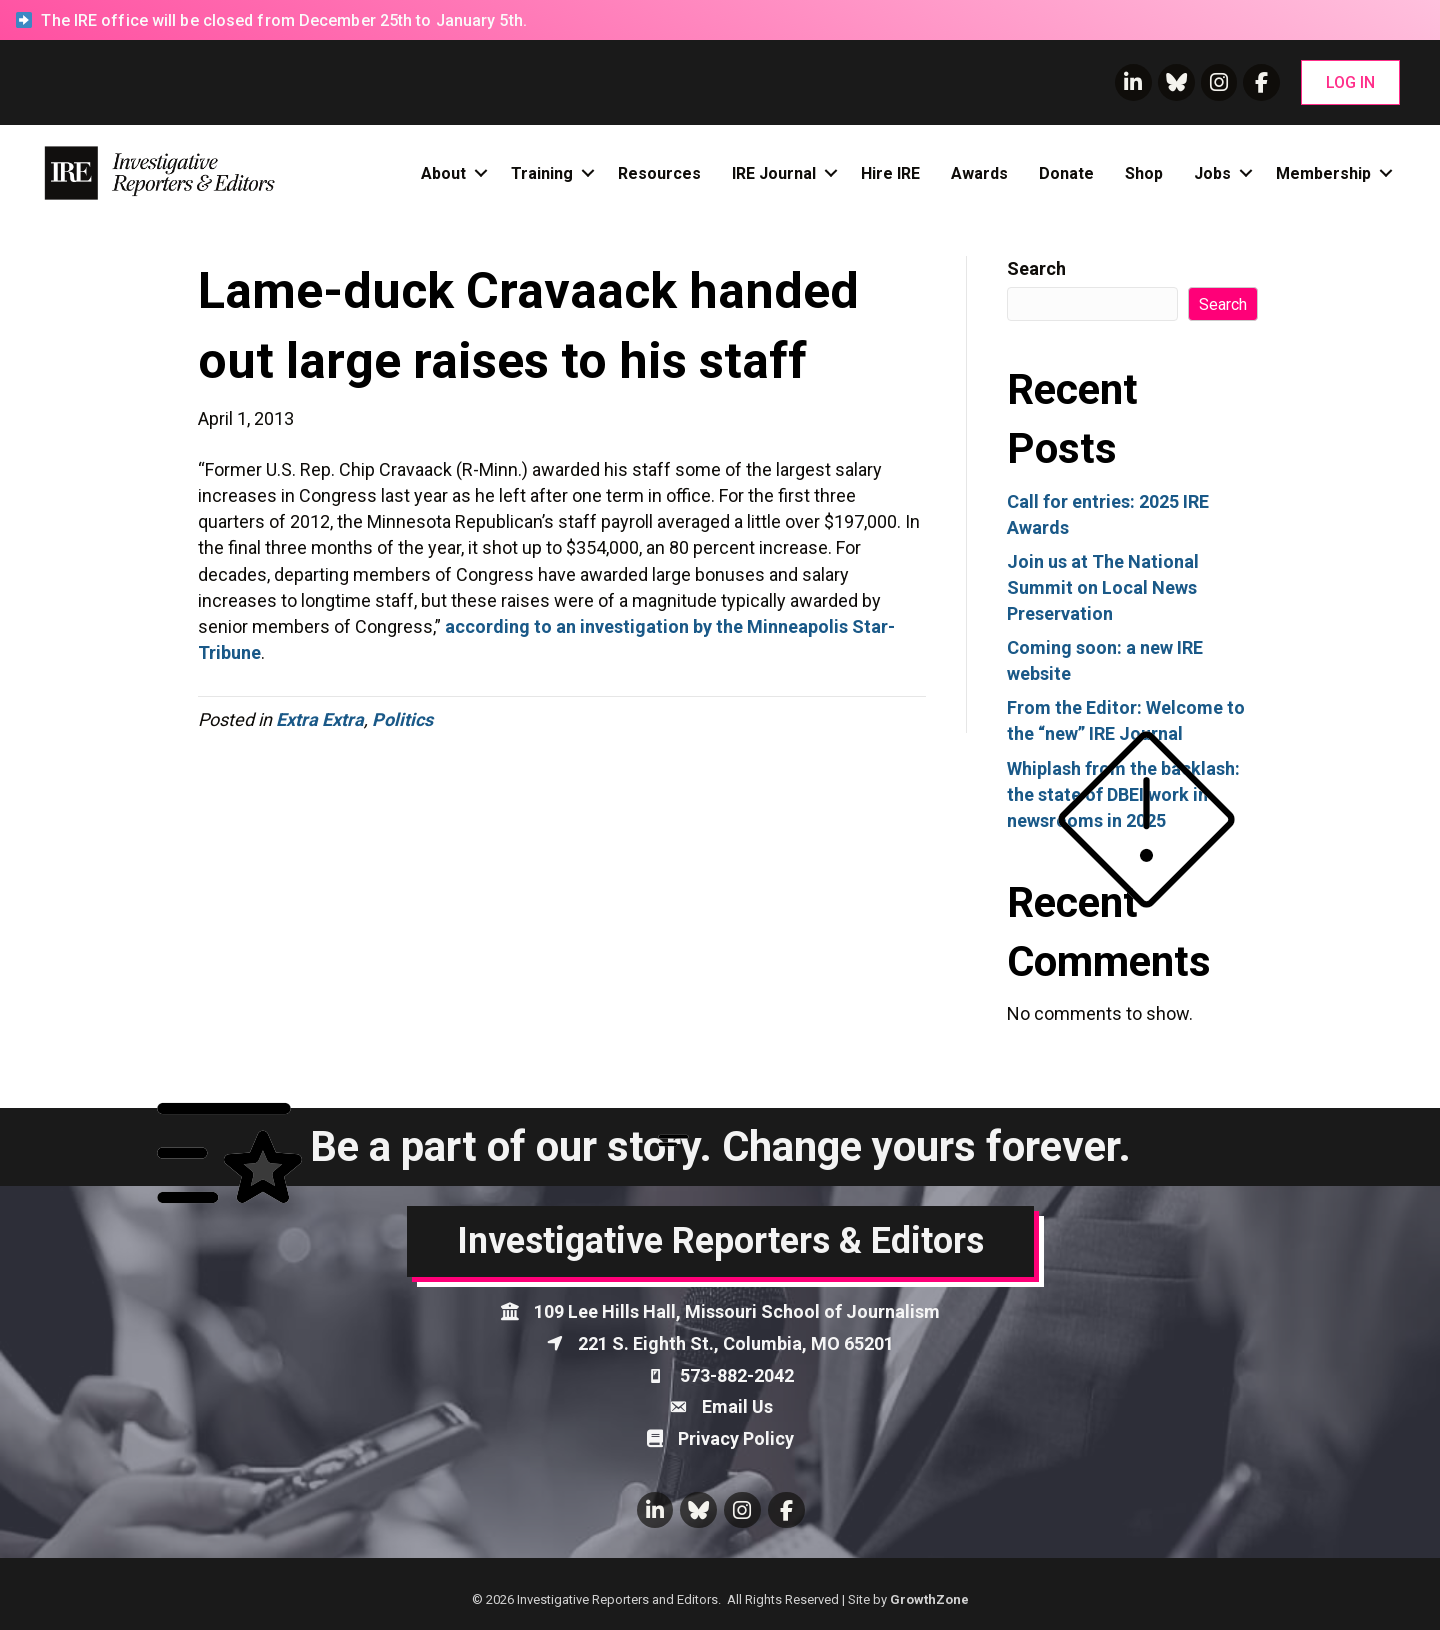 This screenshot has height=1630, width=1440. What do you see at coordinates (1146, 819) in the screenshot?
I see `indicates a warning or caution state` at bounding box center [1146, 819].